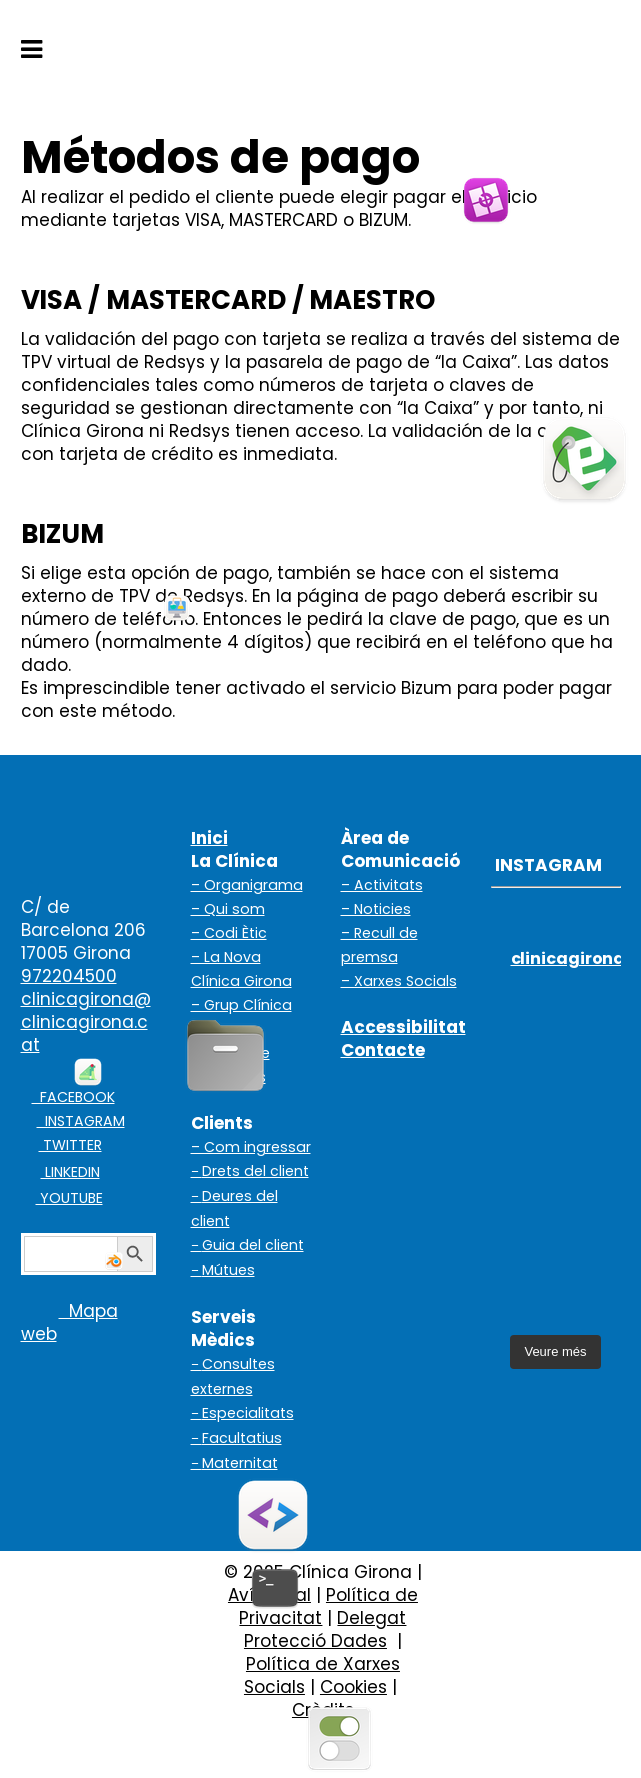  What do you see at coordinates (177, 608) in the screenshot?
I see `open formatlab application` at bounding box center [177, 608].